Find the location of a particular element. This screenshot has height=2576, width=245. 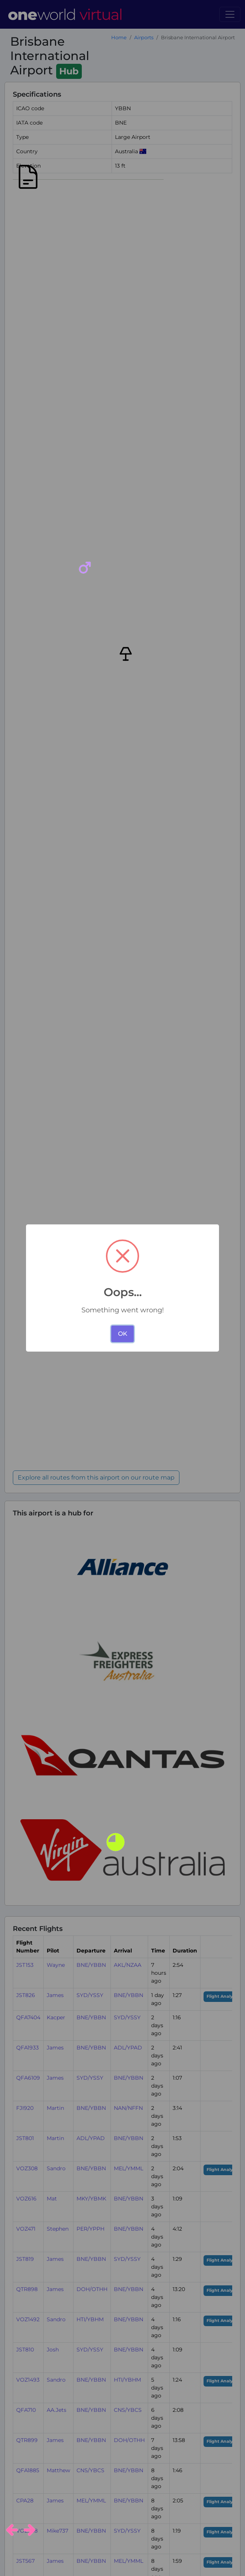

toggle lamp or lighting on/off is located at coordinates (126, 654).